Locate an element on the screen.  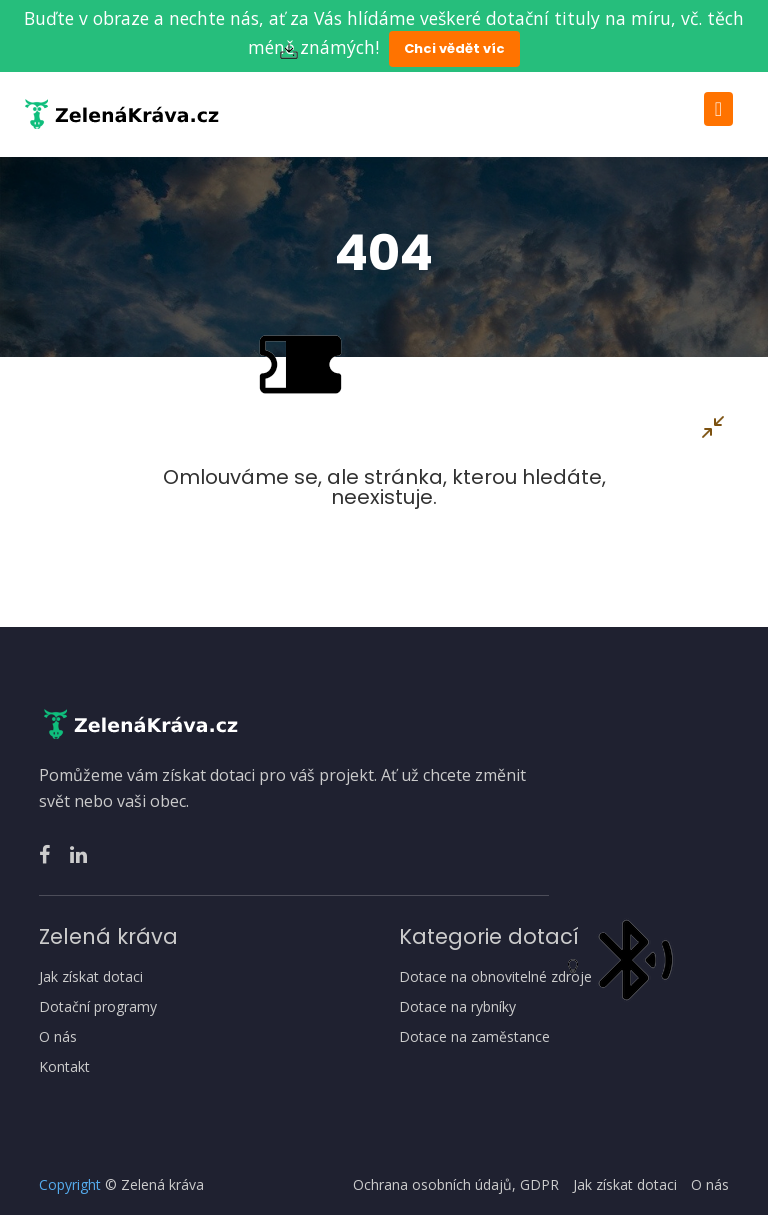
download a file to your device is located at coordinates (289, 52).